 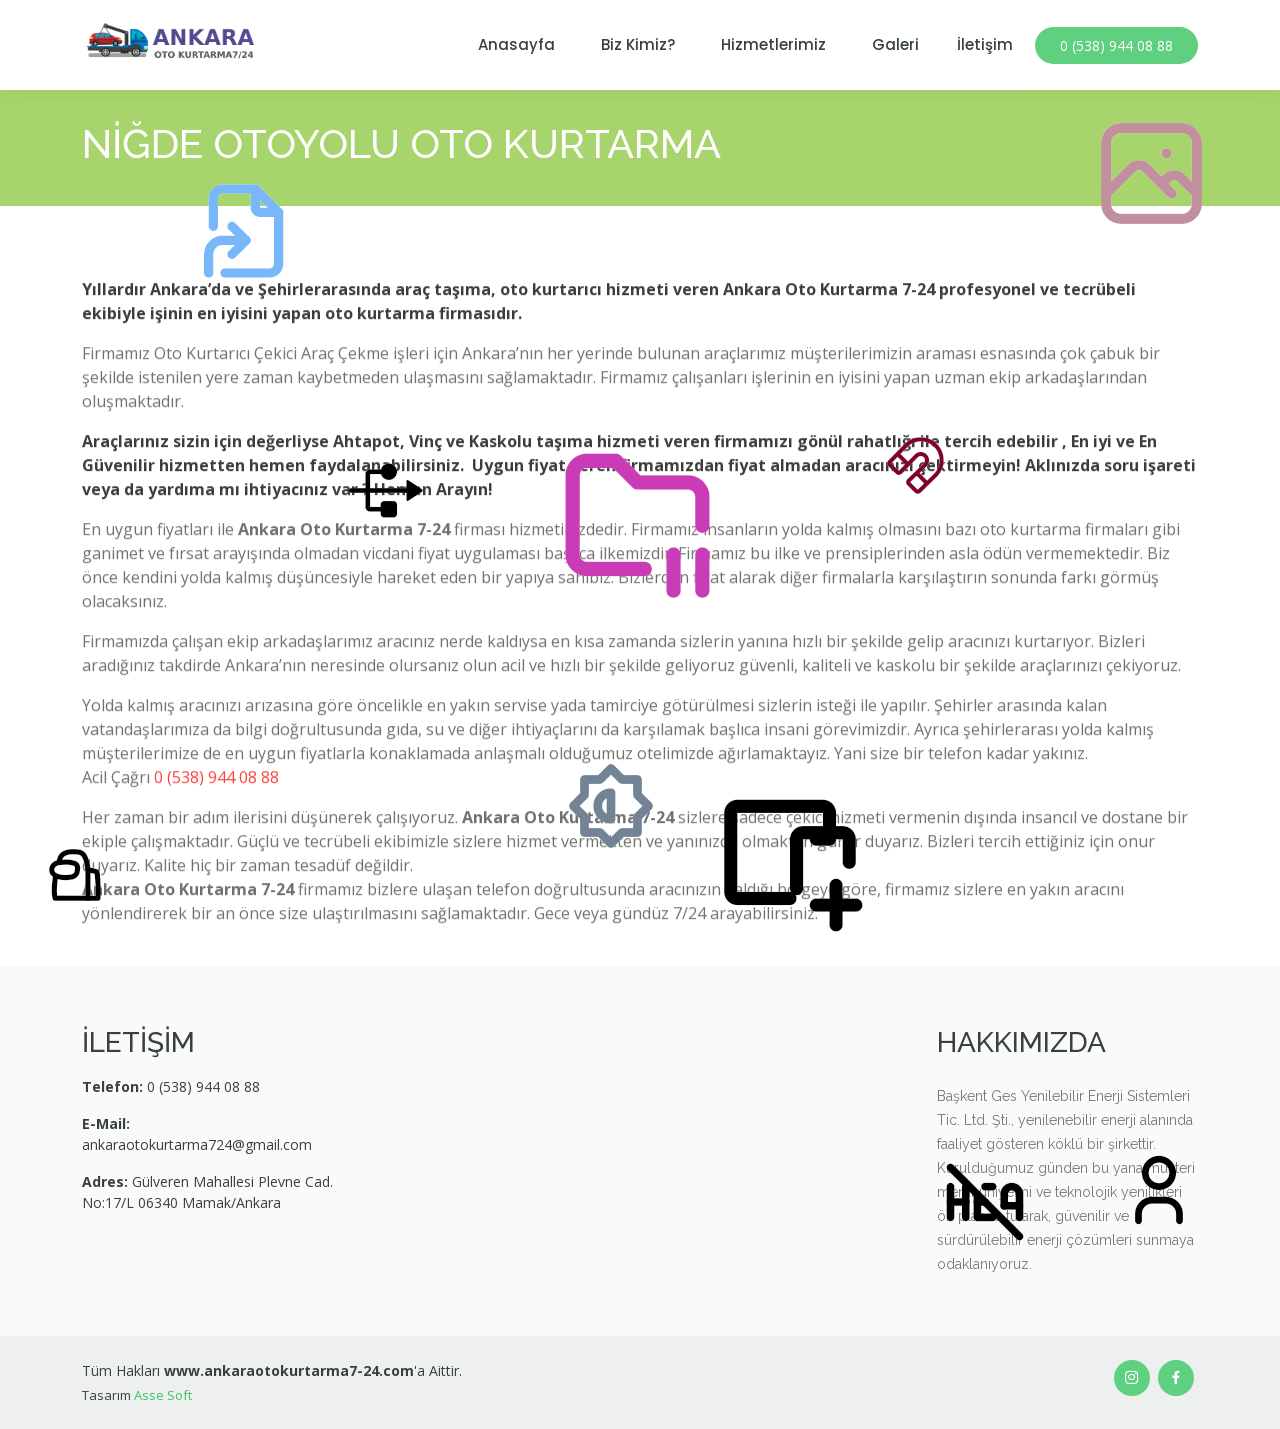 What do you see at coordinates (790, 859) in the screenshot?
I see `add a new device to your account` at bounding box center [790, 859].